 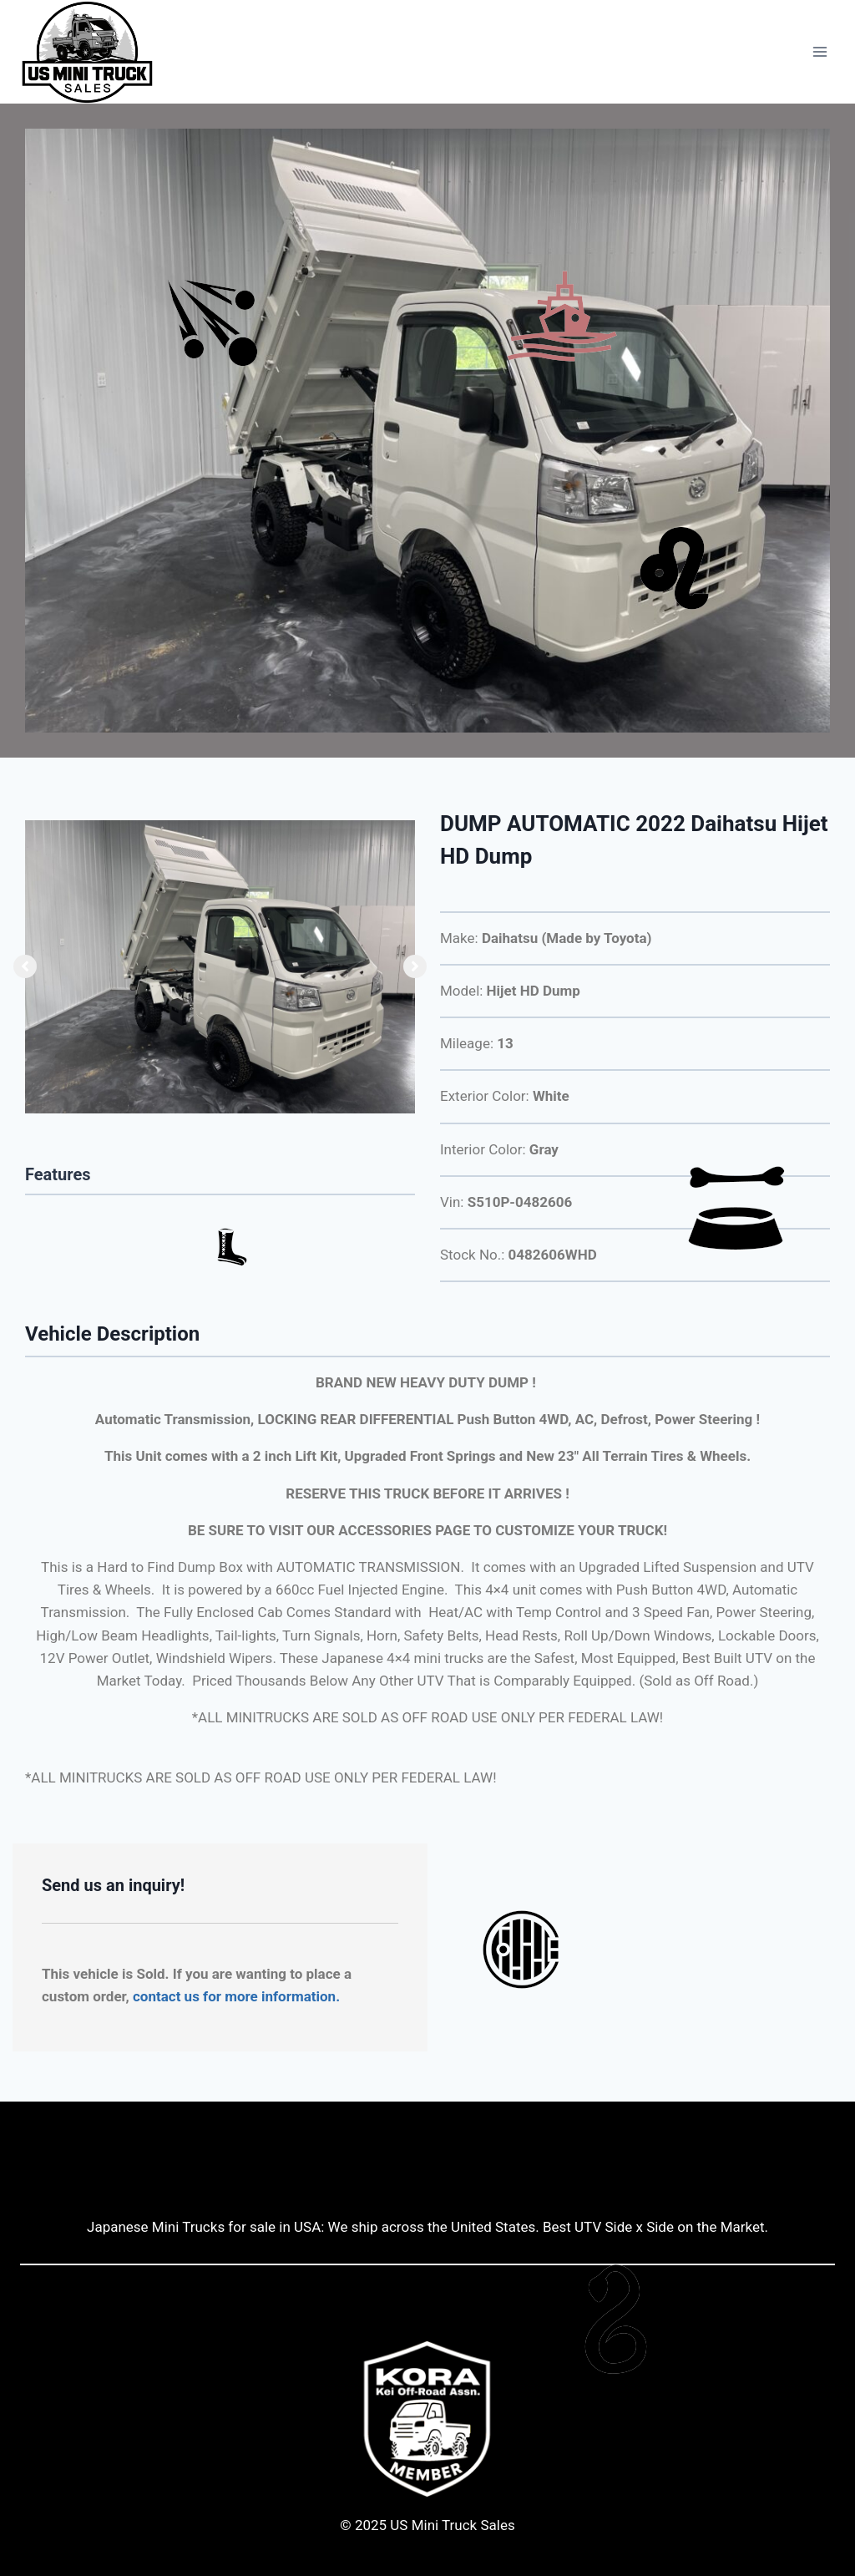 What do you see at coordinates (564, 314) in the screenshot?
I see `select cruiser ship unit` at bounding box center [564, 314].